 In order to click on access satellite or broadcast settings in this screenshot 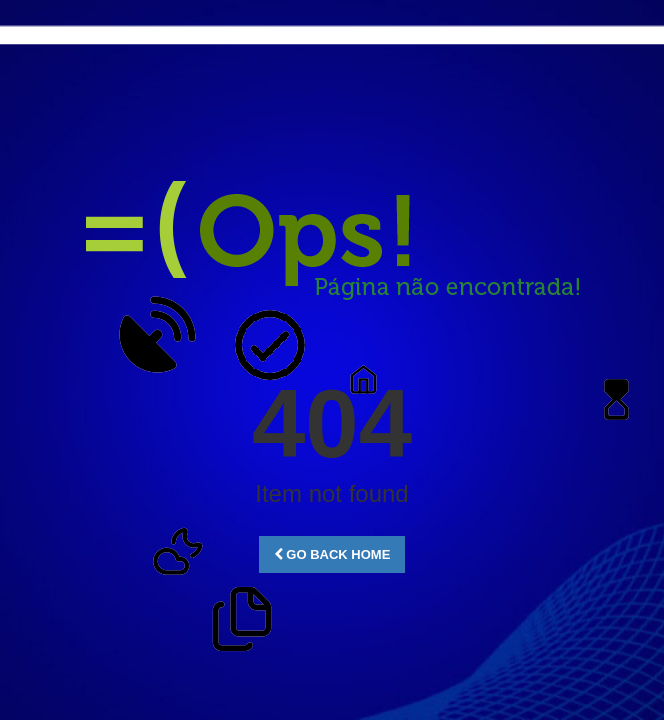, I will do `click(157, 334)`.